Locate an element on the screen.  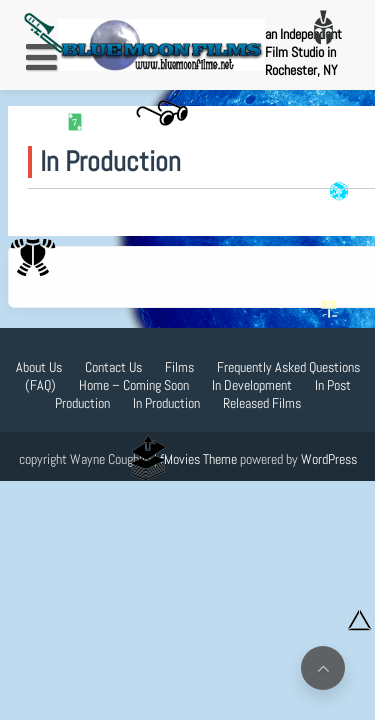
indicates a hazardous or danger zone in gameplay is located at coordinates (329, 309).